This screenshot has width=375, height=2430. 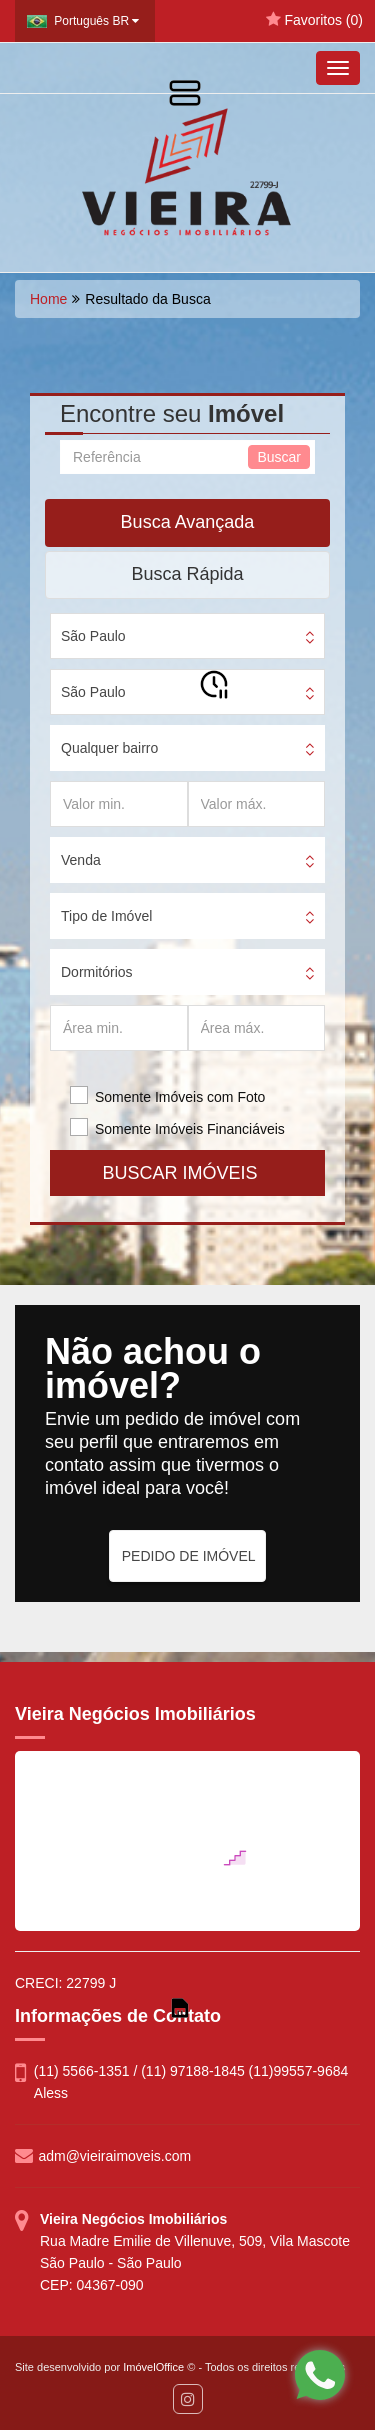 What do you see at coordinates (235, 1858) in the screenshot?
I see `view step count or fitness progress` at bounding box center [235, 1858].